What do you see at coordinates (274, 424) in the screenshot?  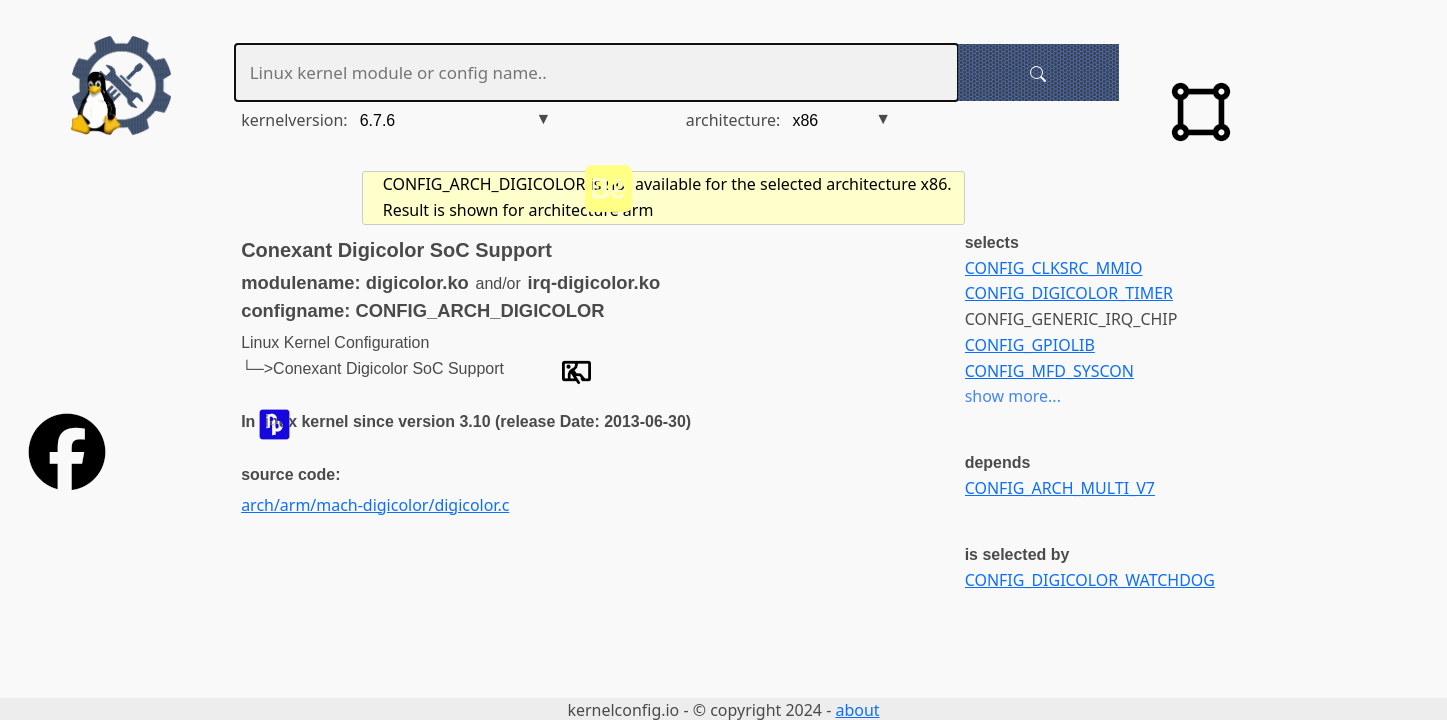 I see `pied piper company logo` at bounding box center [274, 424].